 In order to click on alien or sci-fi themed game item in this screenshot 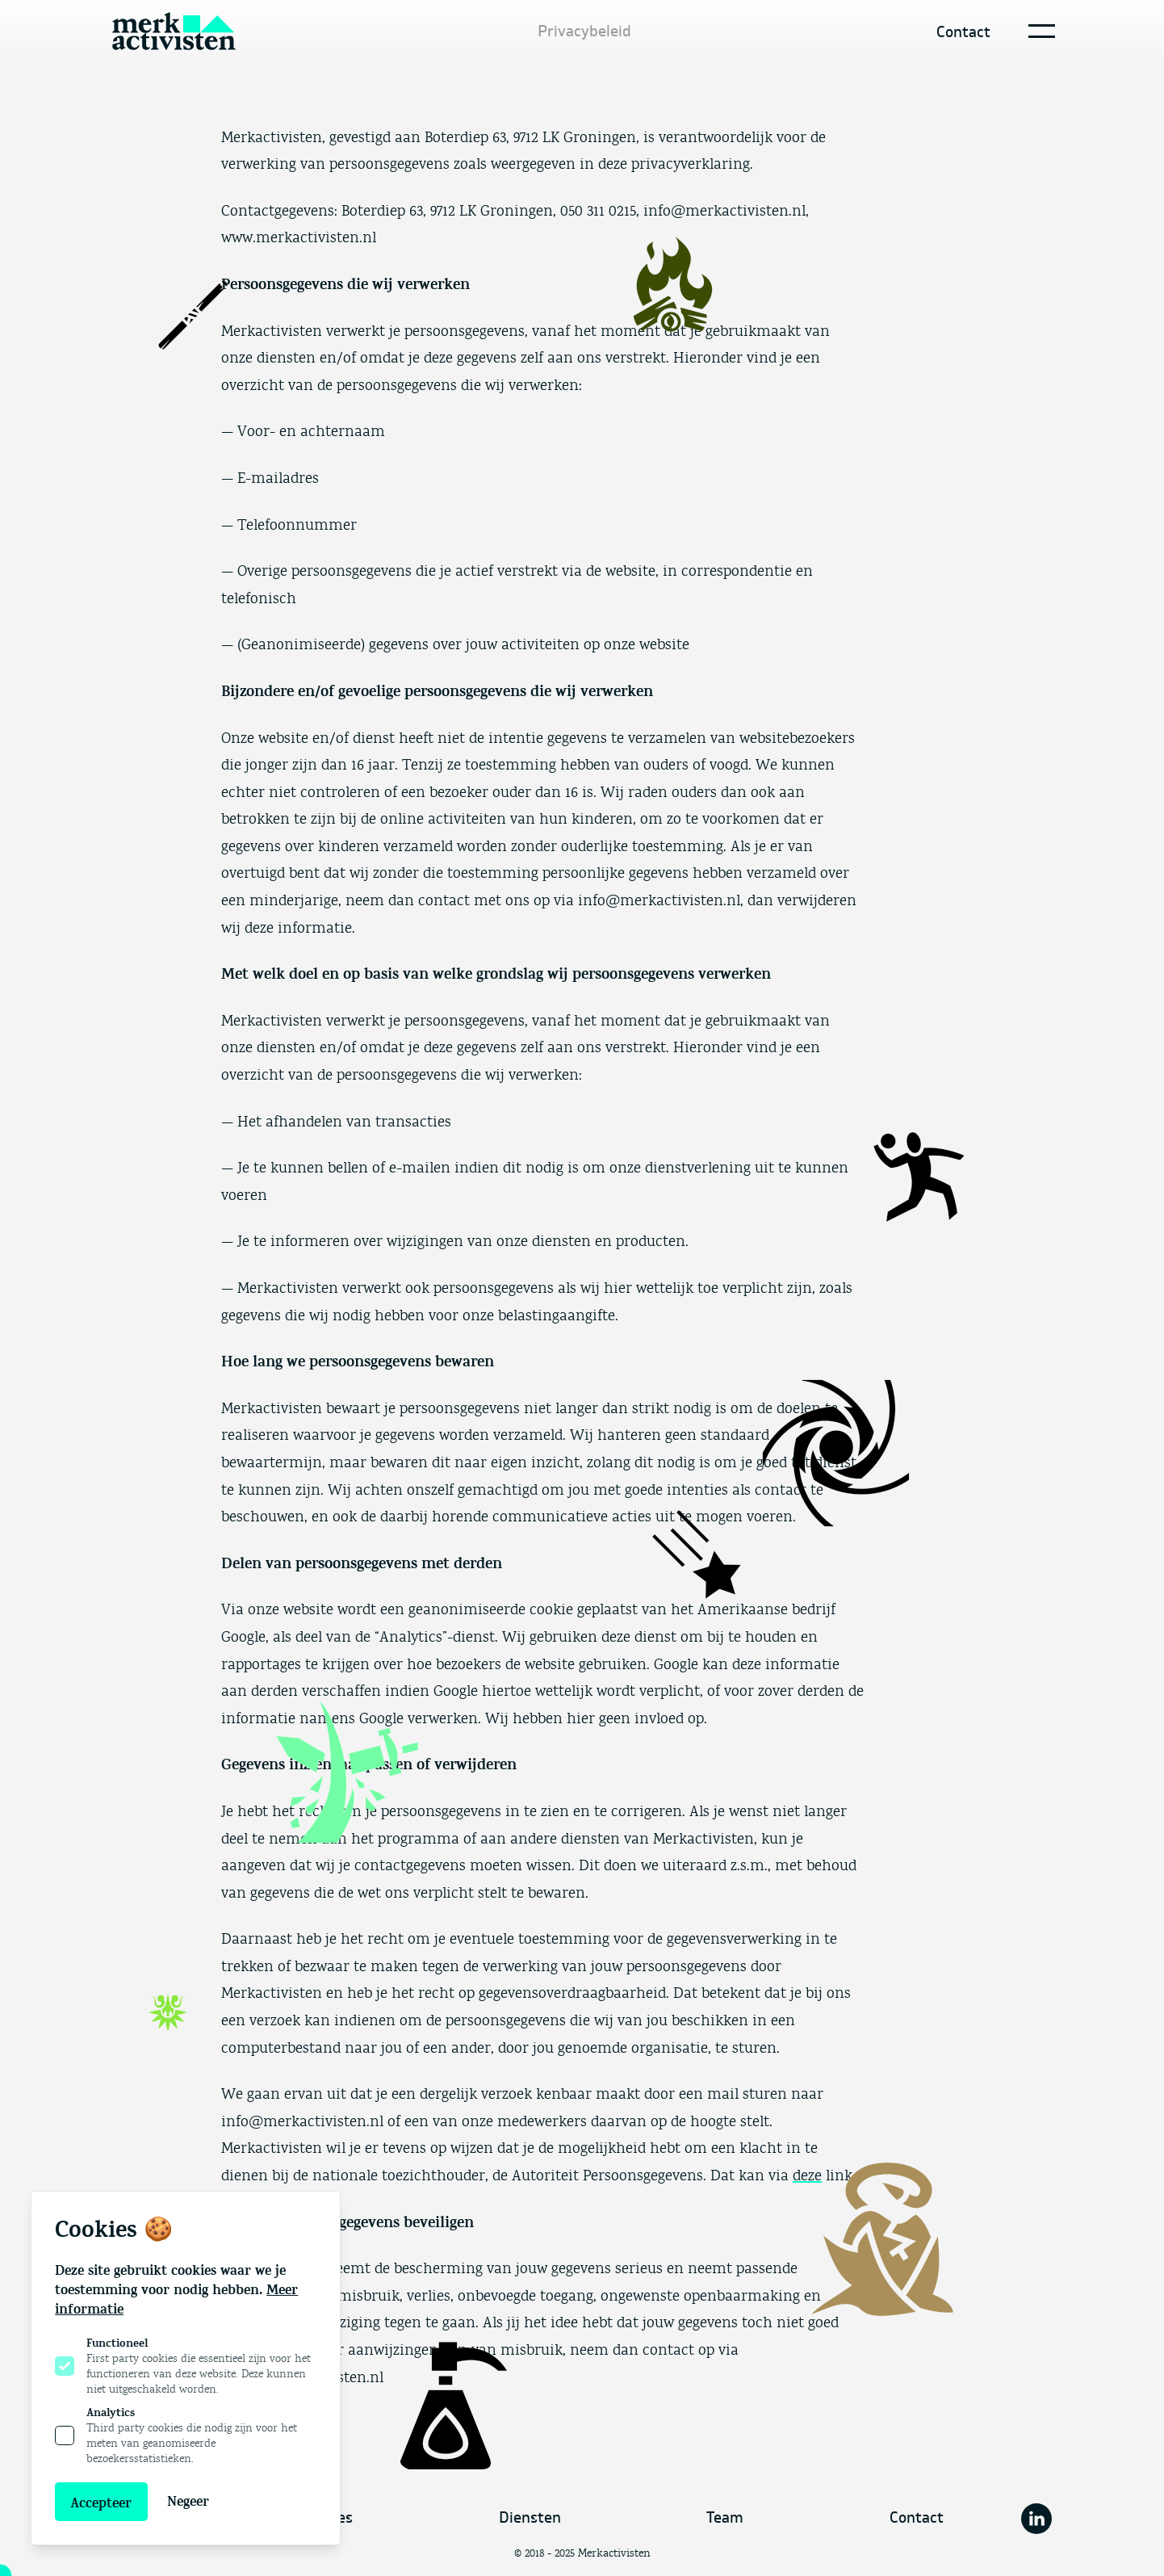, I will do `click(882, 2239)`.